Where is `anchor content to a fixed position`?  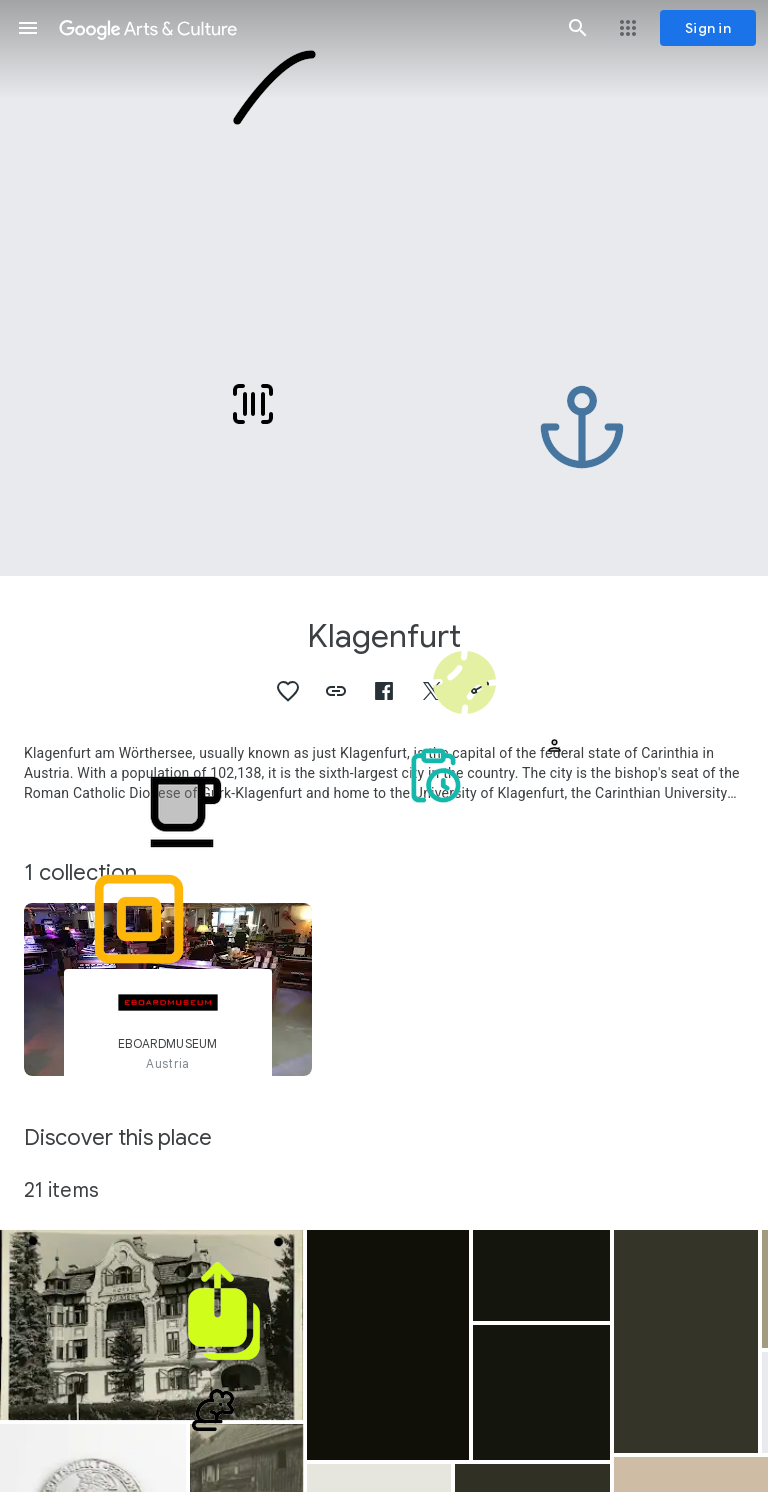 anchor content to a fixed position is located at coordinates (582, 427).